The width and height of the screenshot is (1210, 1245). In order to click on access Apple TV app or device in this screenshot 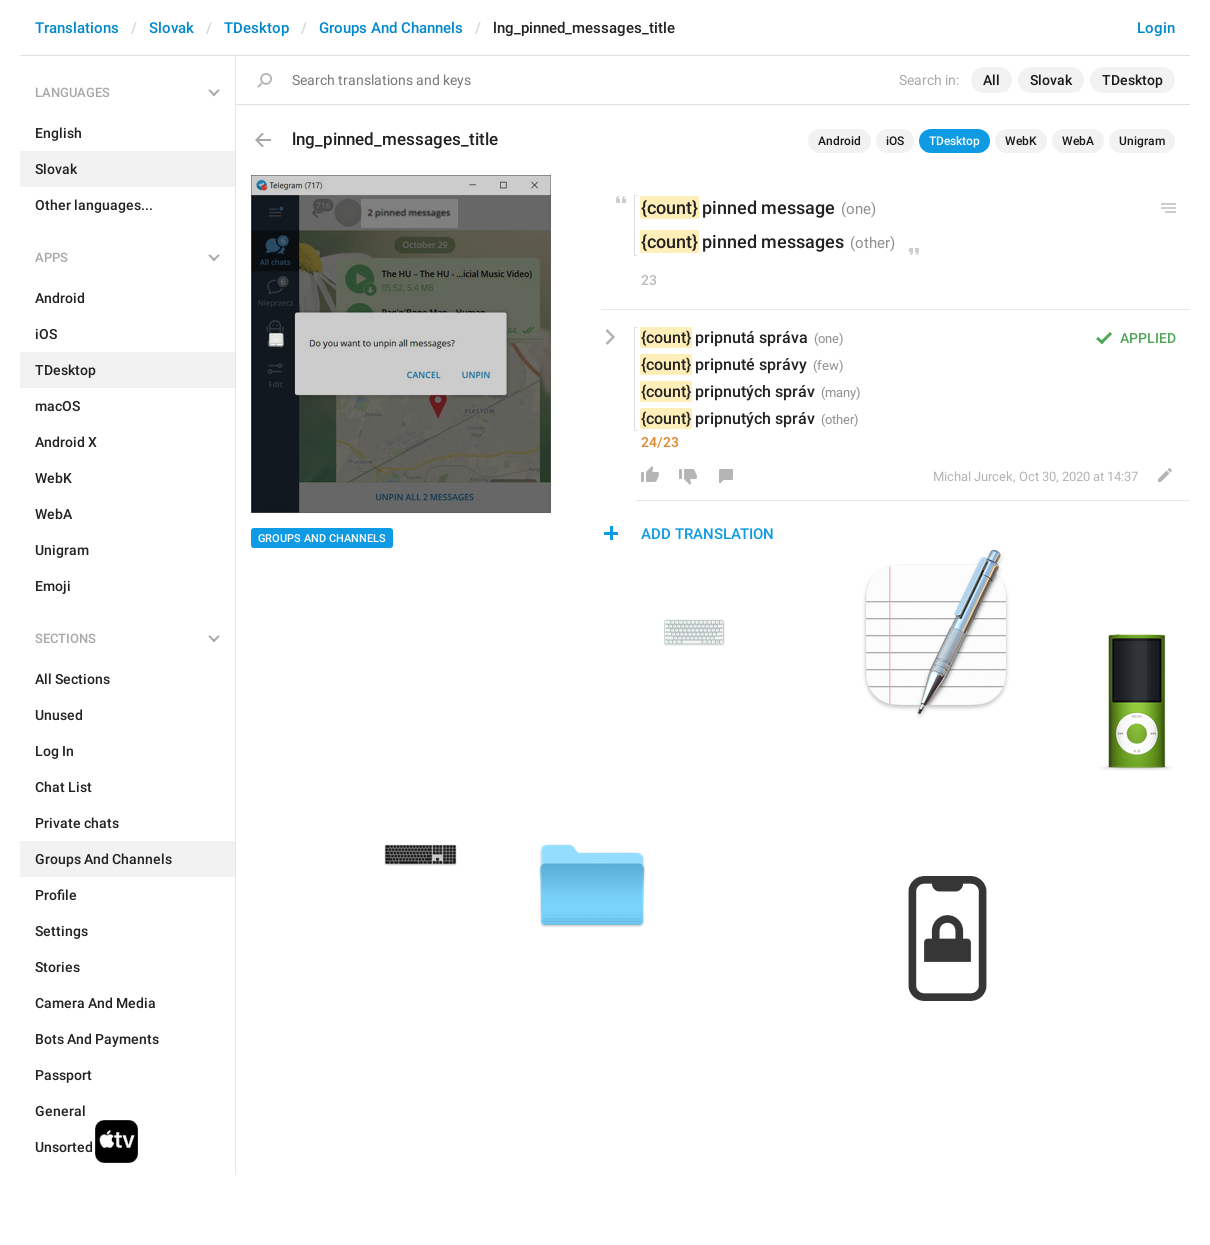, I will do `click(116, 1141)`.